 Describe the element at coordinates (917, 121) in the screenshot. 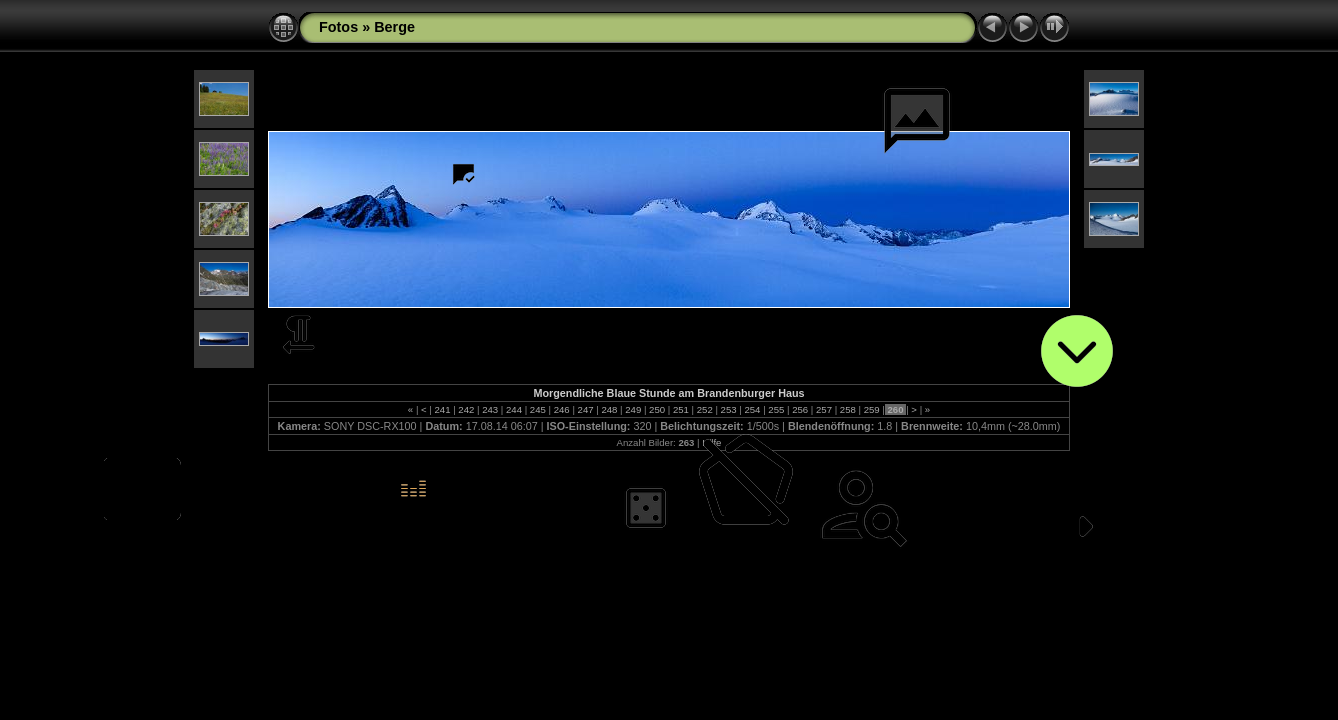

I see `send or receive a picture message (MMS)` at that location.